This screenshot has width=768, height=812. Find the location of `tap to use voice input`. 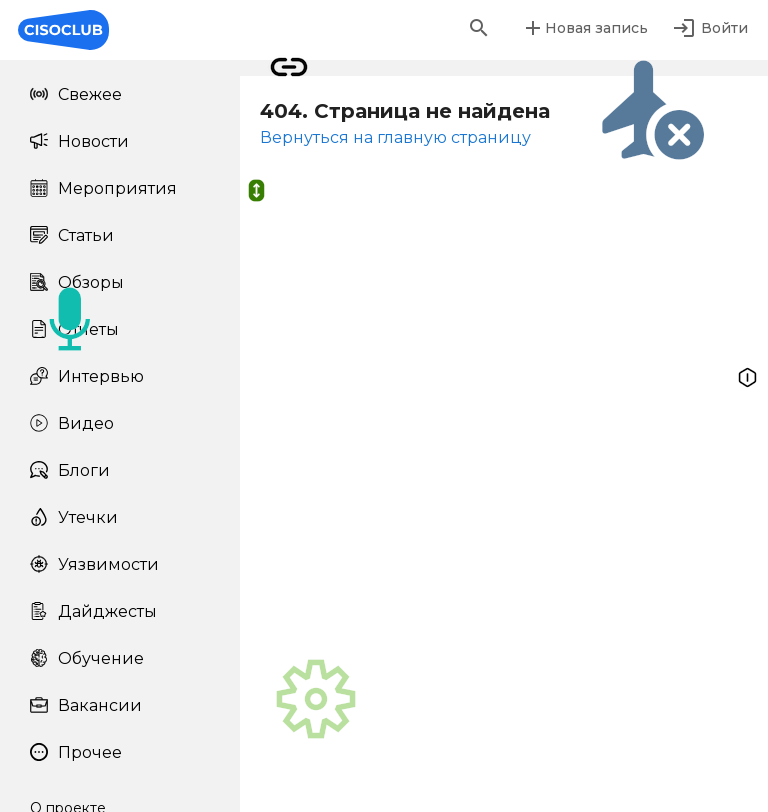

tap to use voice input is located at coordinates (70, 319).